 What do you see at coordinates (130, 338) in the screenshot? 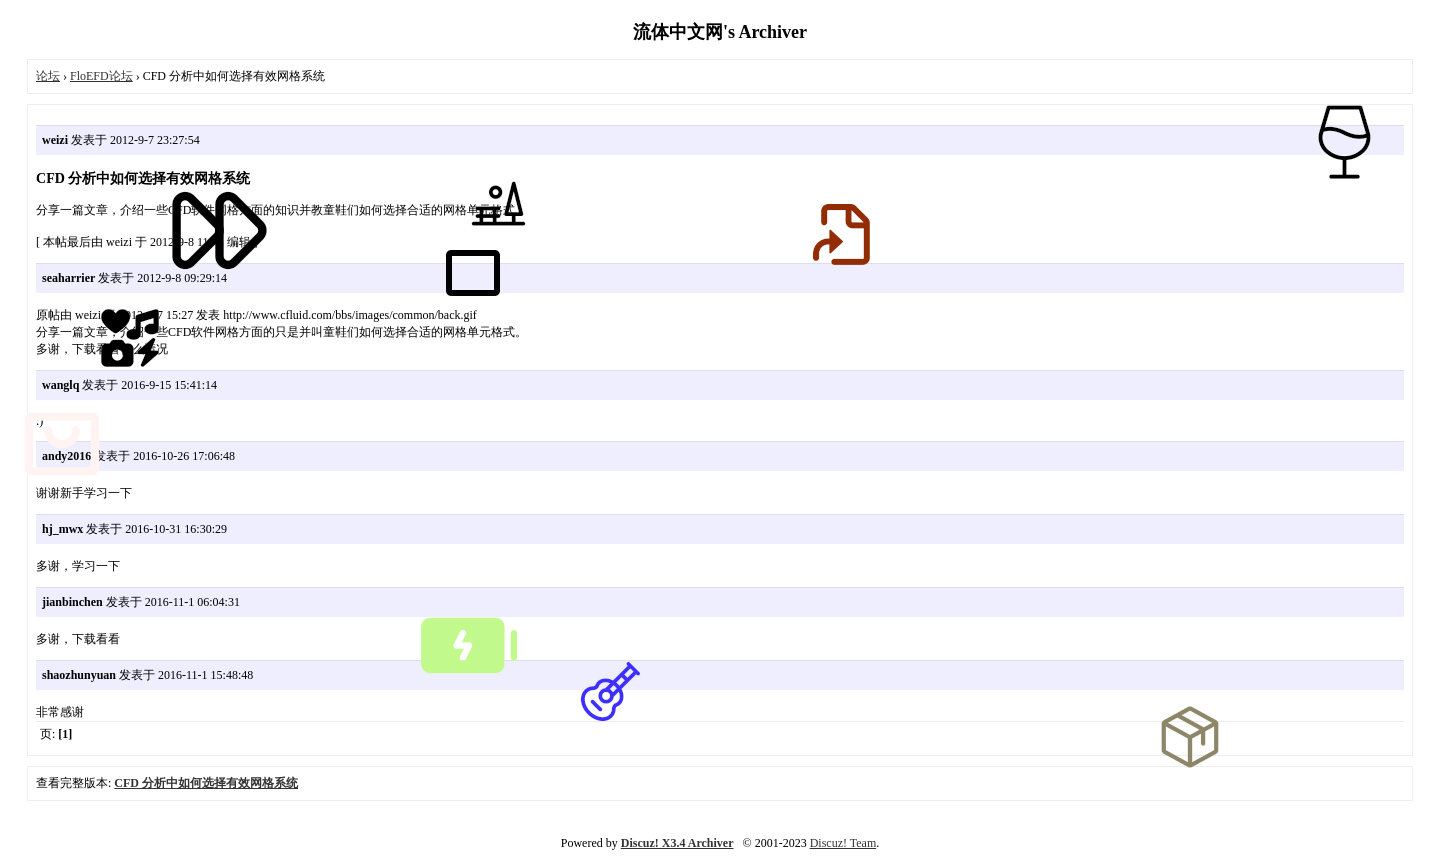
I see `browse icon library or icon collection` at bounding box center [130, 338].